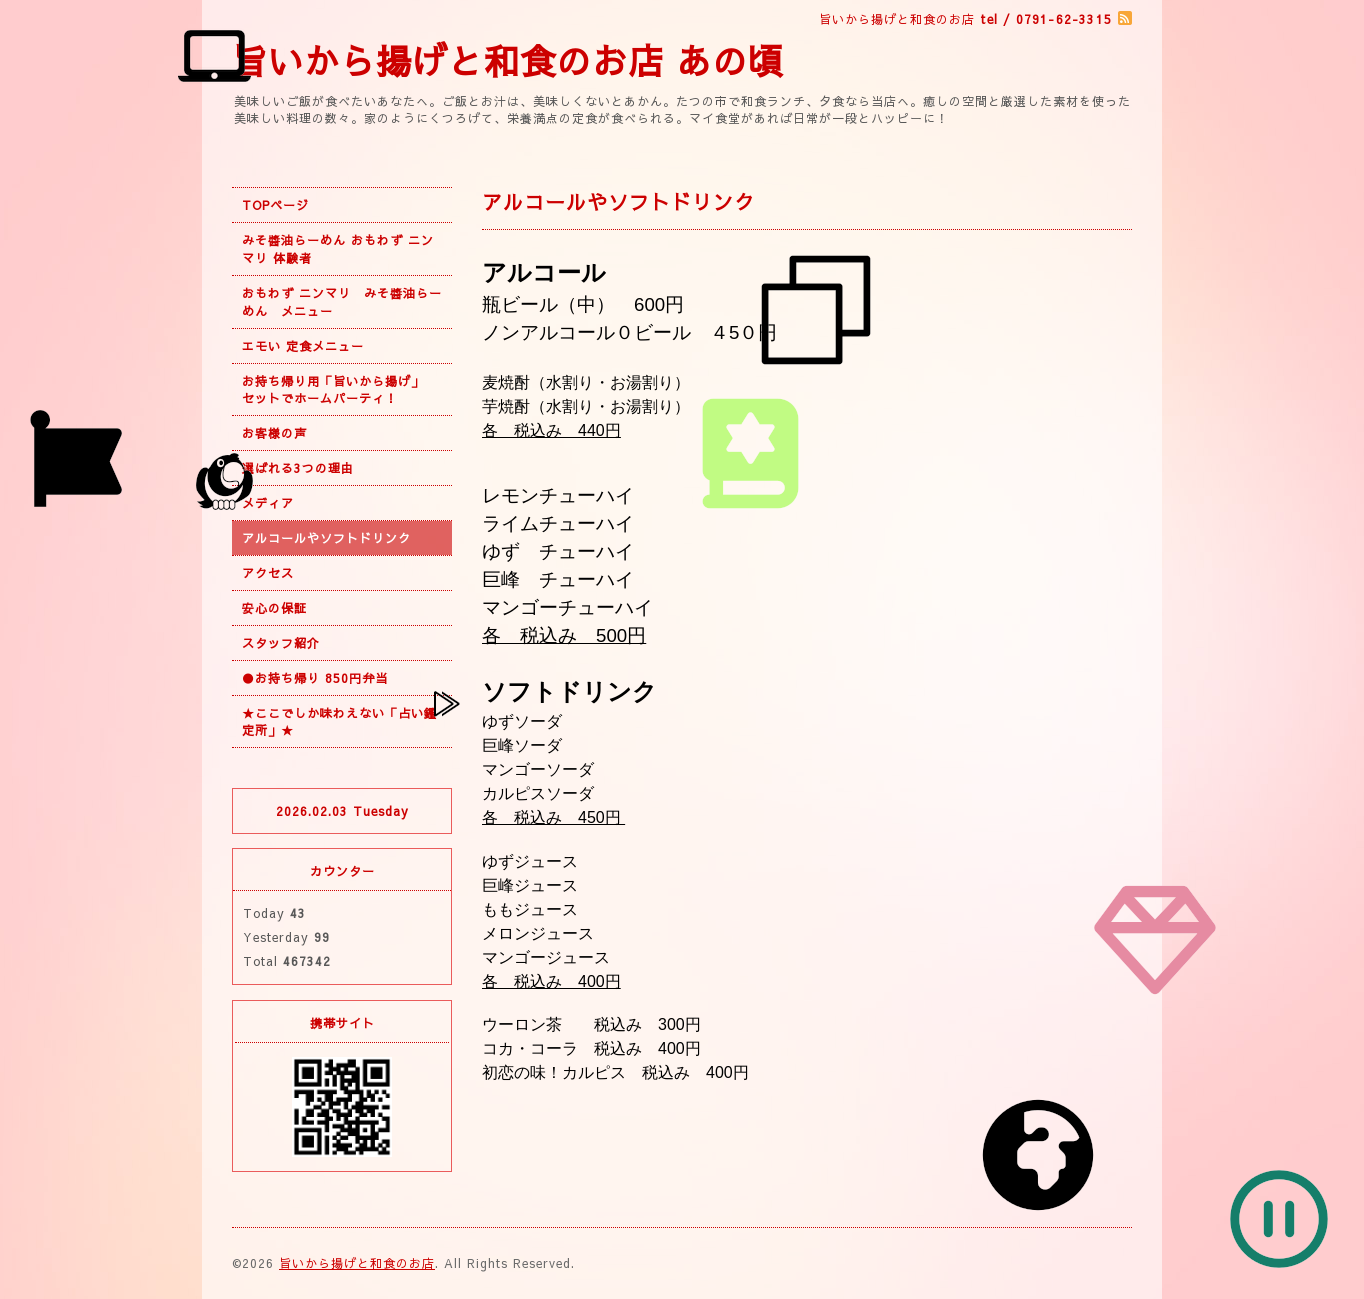 This screenshot has width=1364, height=1299. What do you see at coordinates (214, 57) in the screenshot?
I see `access desktop or laptop view` at bounding box center [214, 57].